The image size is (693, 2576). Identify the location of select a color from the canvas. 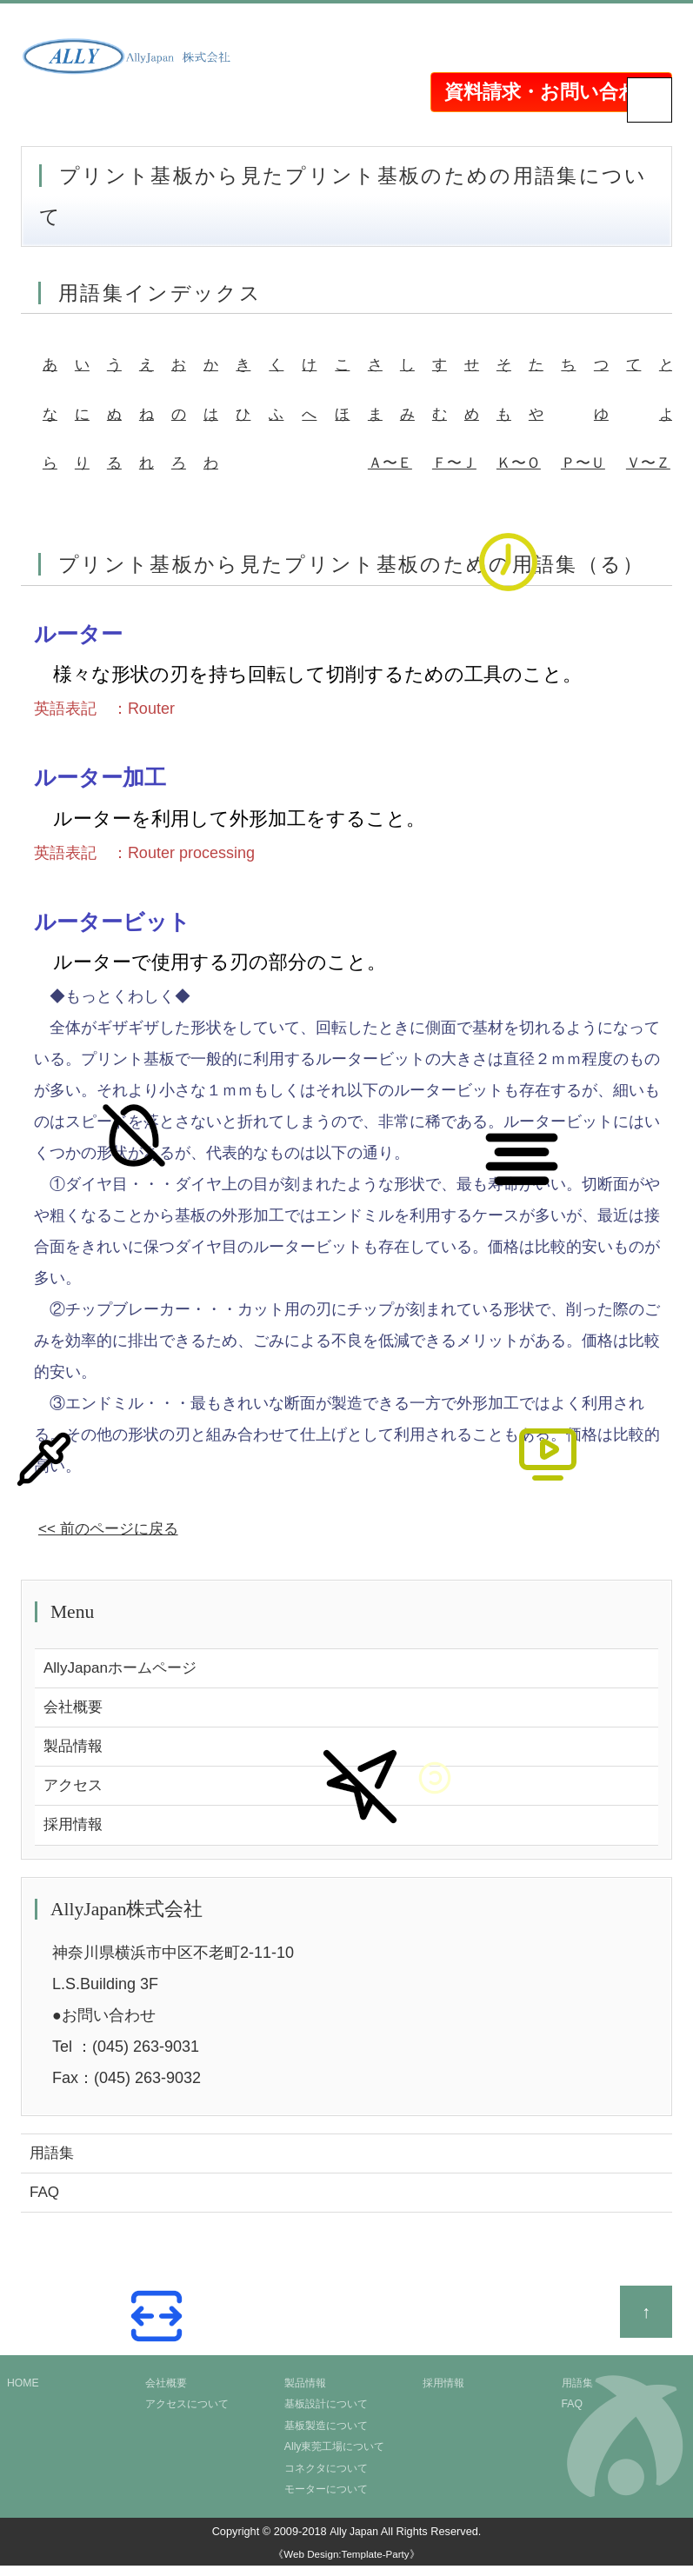
(43, 1459).